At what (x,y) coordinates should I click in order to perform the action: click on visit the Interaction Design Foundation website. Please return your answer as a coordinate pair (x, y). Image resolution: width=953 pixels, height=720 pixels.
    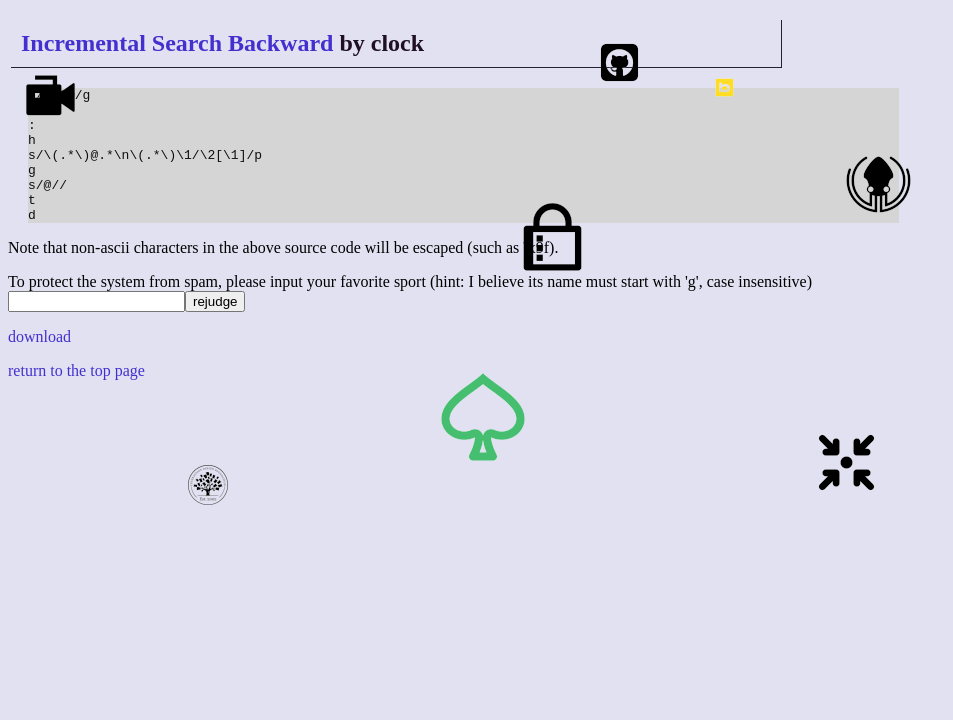
    Looking at the image, I should click on (208, 485).